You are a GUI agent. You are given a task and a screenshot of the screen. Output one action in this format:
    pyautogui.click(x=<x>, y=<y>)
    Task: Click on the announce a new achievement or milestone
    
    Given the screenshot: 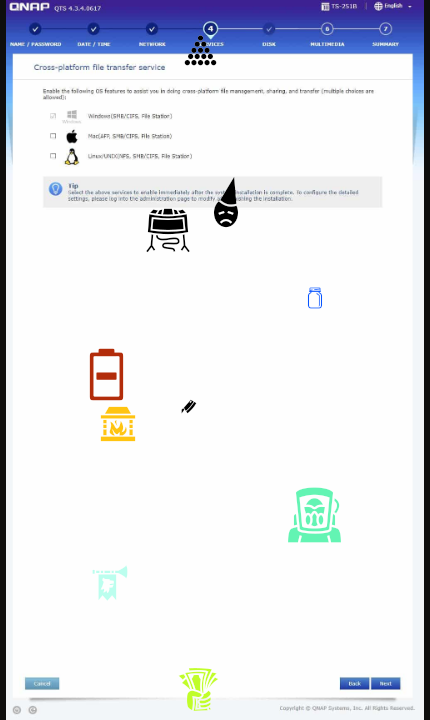 What is the action you would take?
    pyautogui.click(x=110, y=583)
    